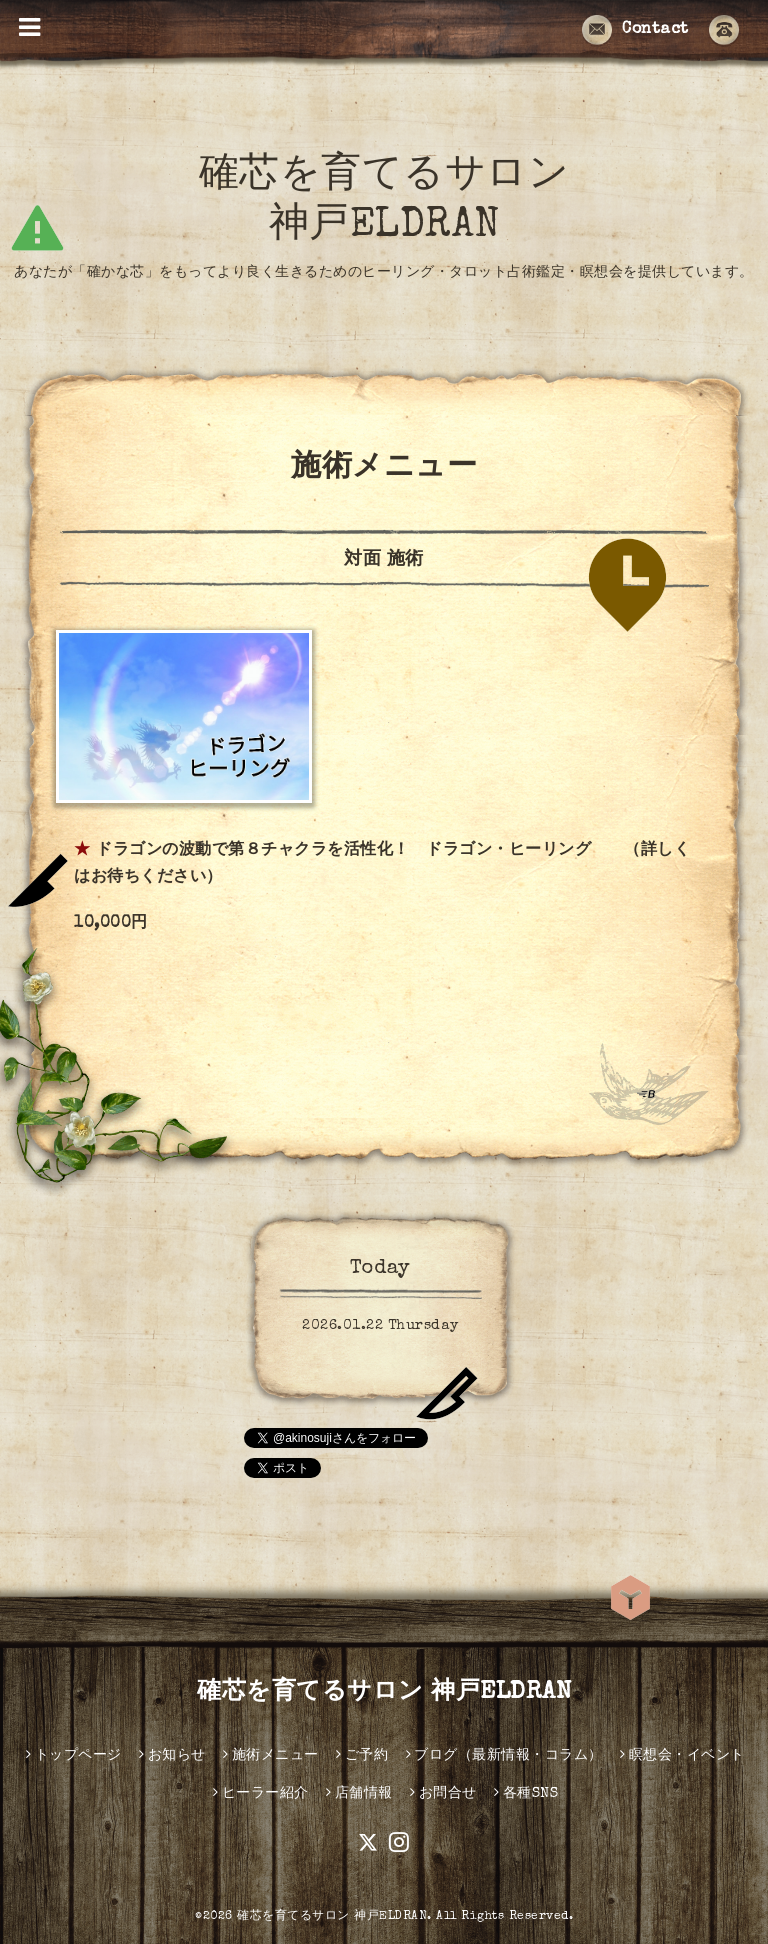  What do you see at coordinates (630, 1597) in the screenshot?
I see `Unity game engine logo` at bounding box center [630, 1597].